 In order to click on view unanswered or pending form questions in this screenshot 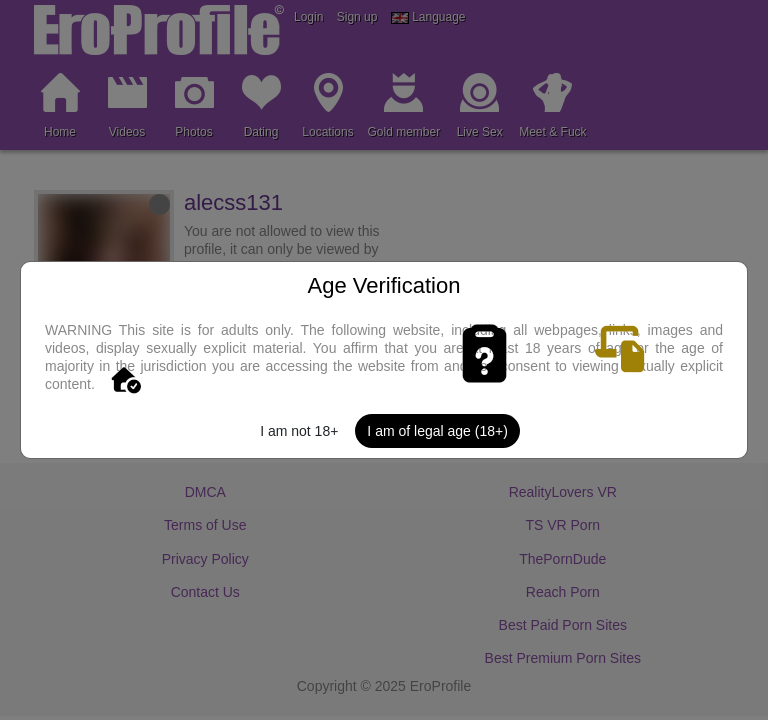, I will do `click(484, 353)`.